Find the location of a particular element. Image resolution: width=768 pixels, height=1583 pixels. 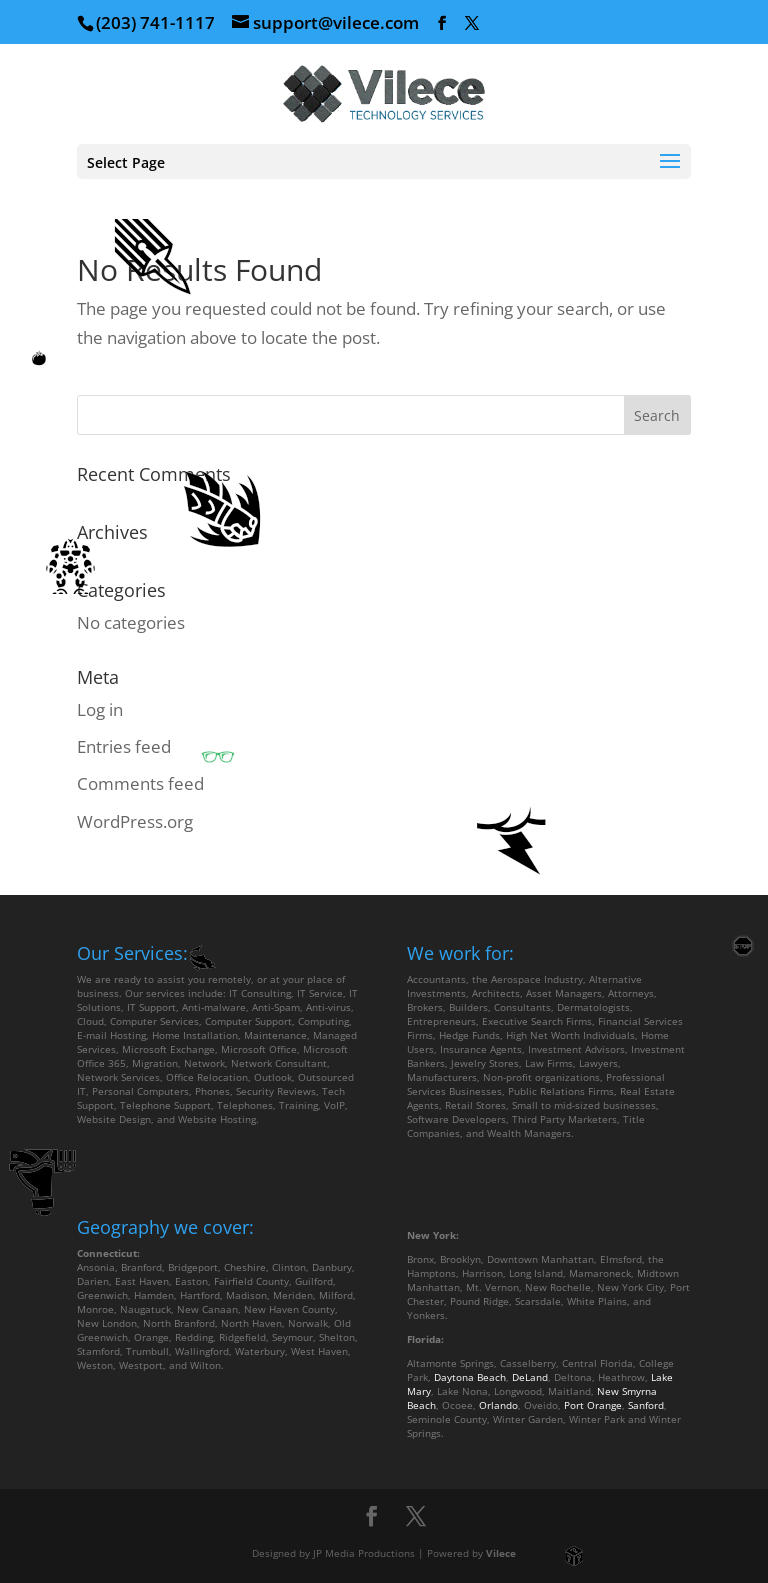

randomize or shuffle selection is located at coordinates (574, 1556).